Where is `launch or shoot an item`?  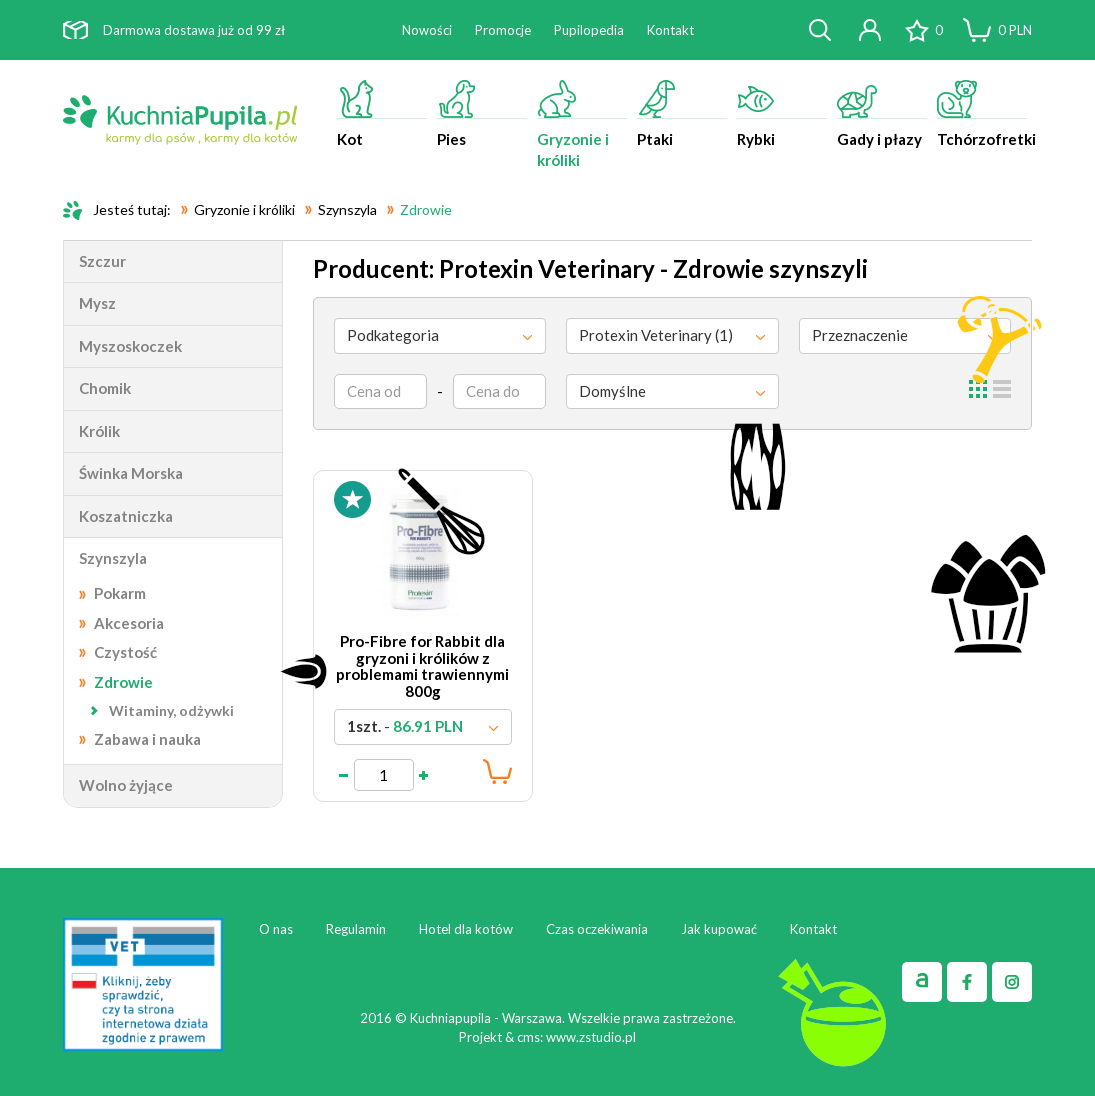 launch or shoot an item is located at coordinates (998, 340).